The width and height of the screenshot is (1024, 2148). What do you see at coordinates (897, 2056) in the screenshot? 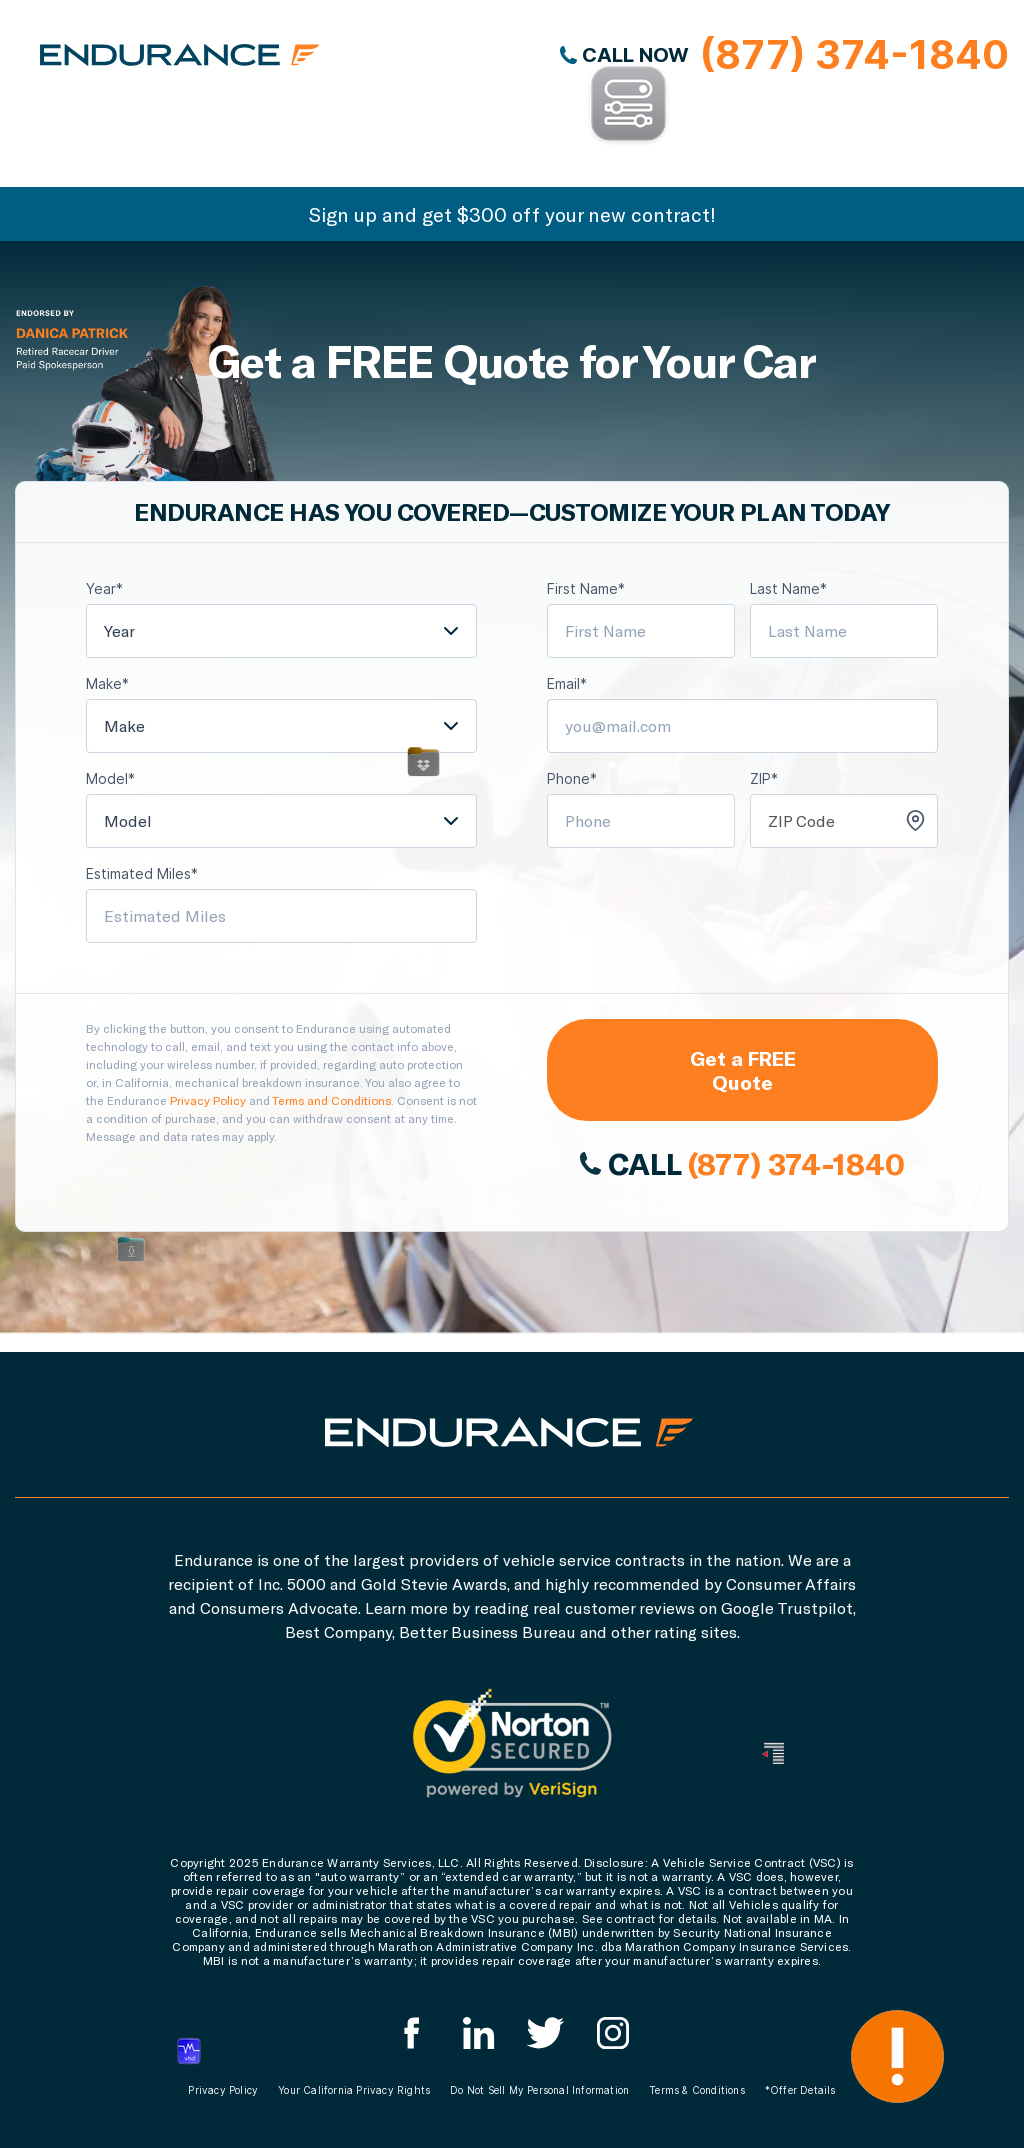
I see `indicates a warning or caution state` at bounding box center [897, 2056].